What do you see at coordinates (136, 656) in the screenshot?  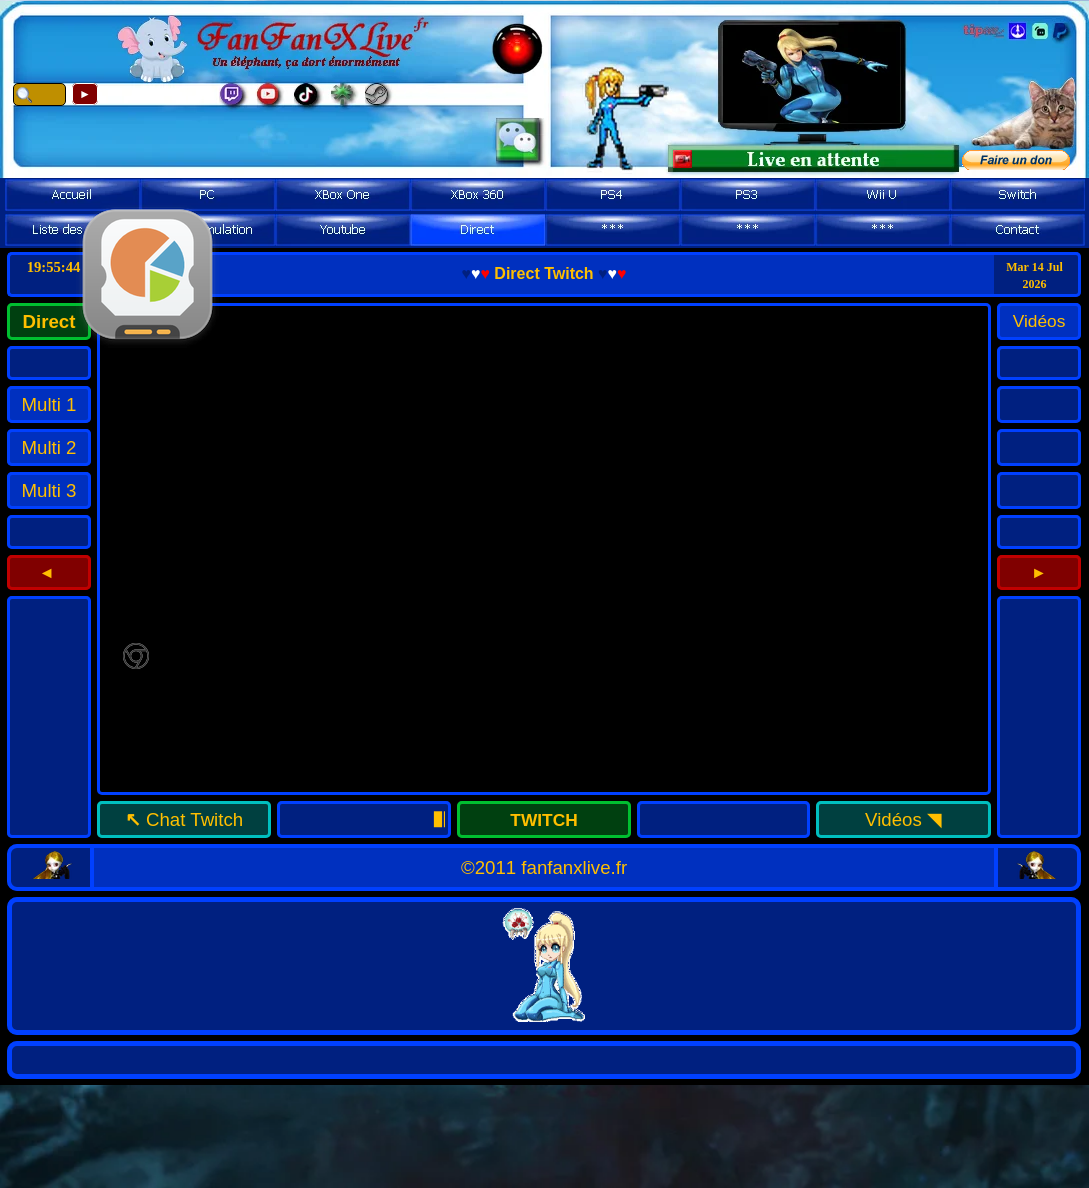 I see `open google chrome browser` at bounding box center [136, 656].